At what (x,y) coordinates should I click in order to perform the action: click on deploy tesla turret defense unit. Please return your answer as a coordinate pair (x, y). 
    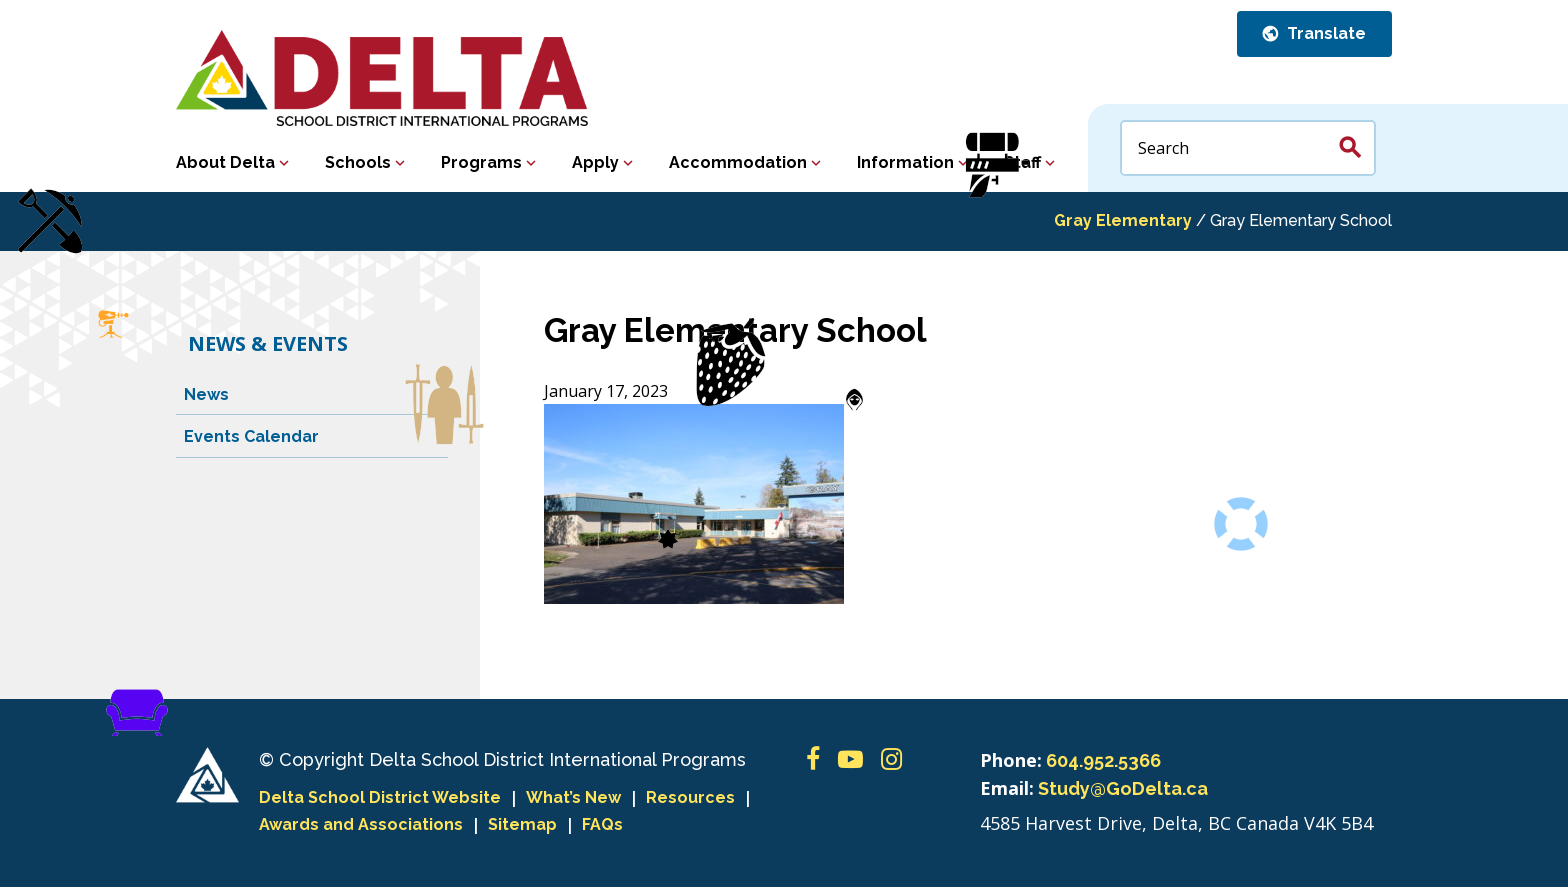
    Looking at the image, I should click on (113, 322).